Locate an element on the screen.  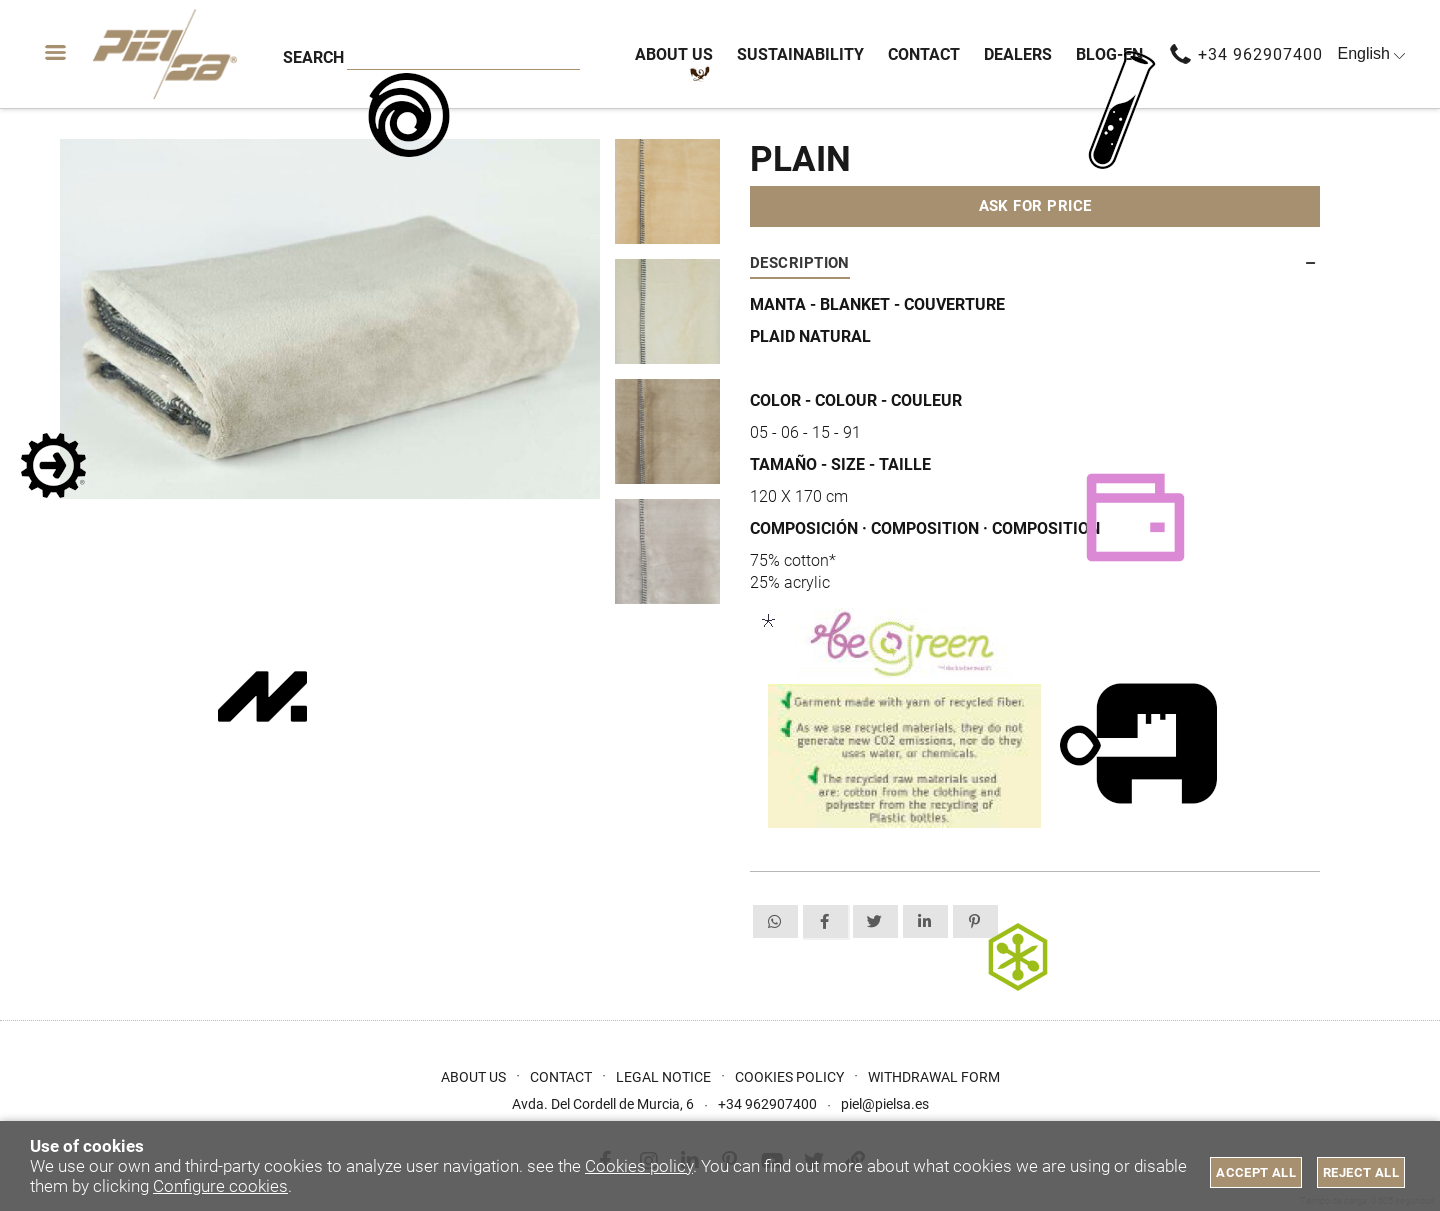
access your wallet or payment methods is located at coordinates (1135, 517).